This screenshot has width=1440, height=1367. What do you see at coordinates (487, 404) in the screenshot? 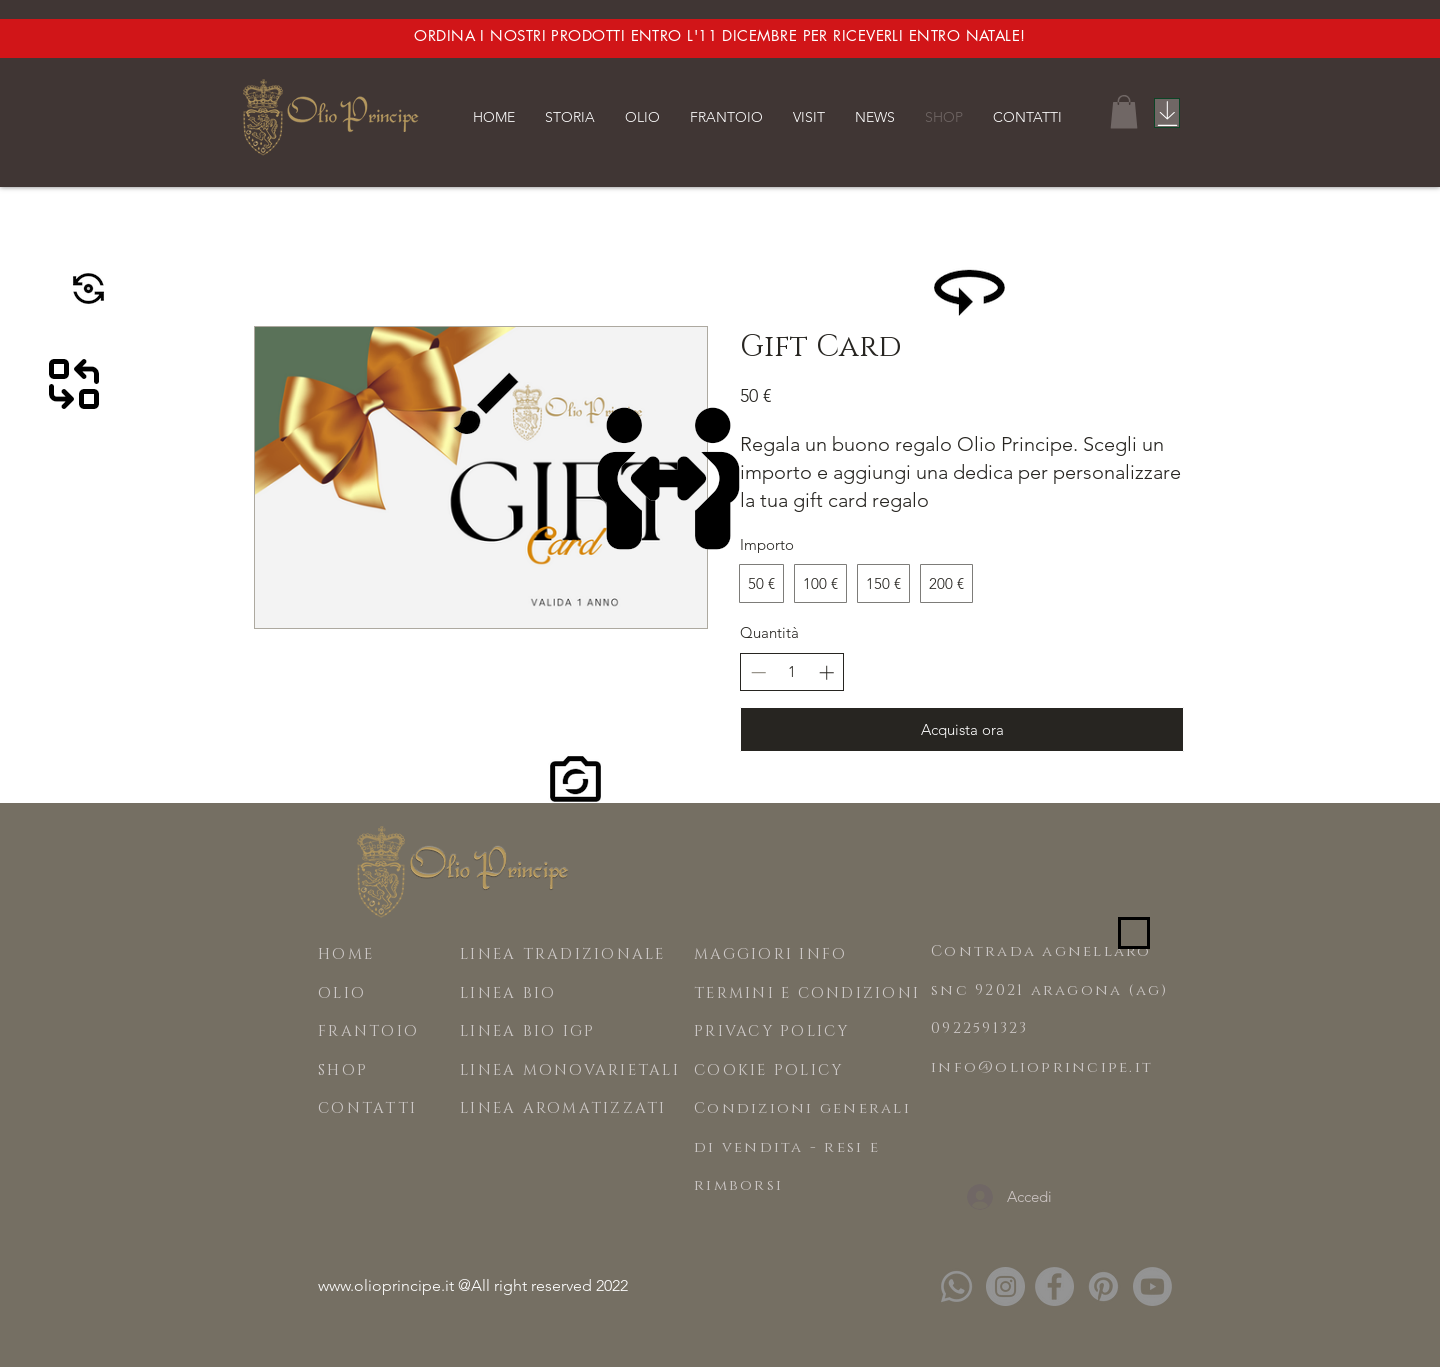
I see `access drawing or painting tools` at bounding box center [487, 404].